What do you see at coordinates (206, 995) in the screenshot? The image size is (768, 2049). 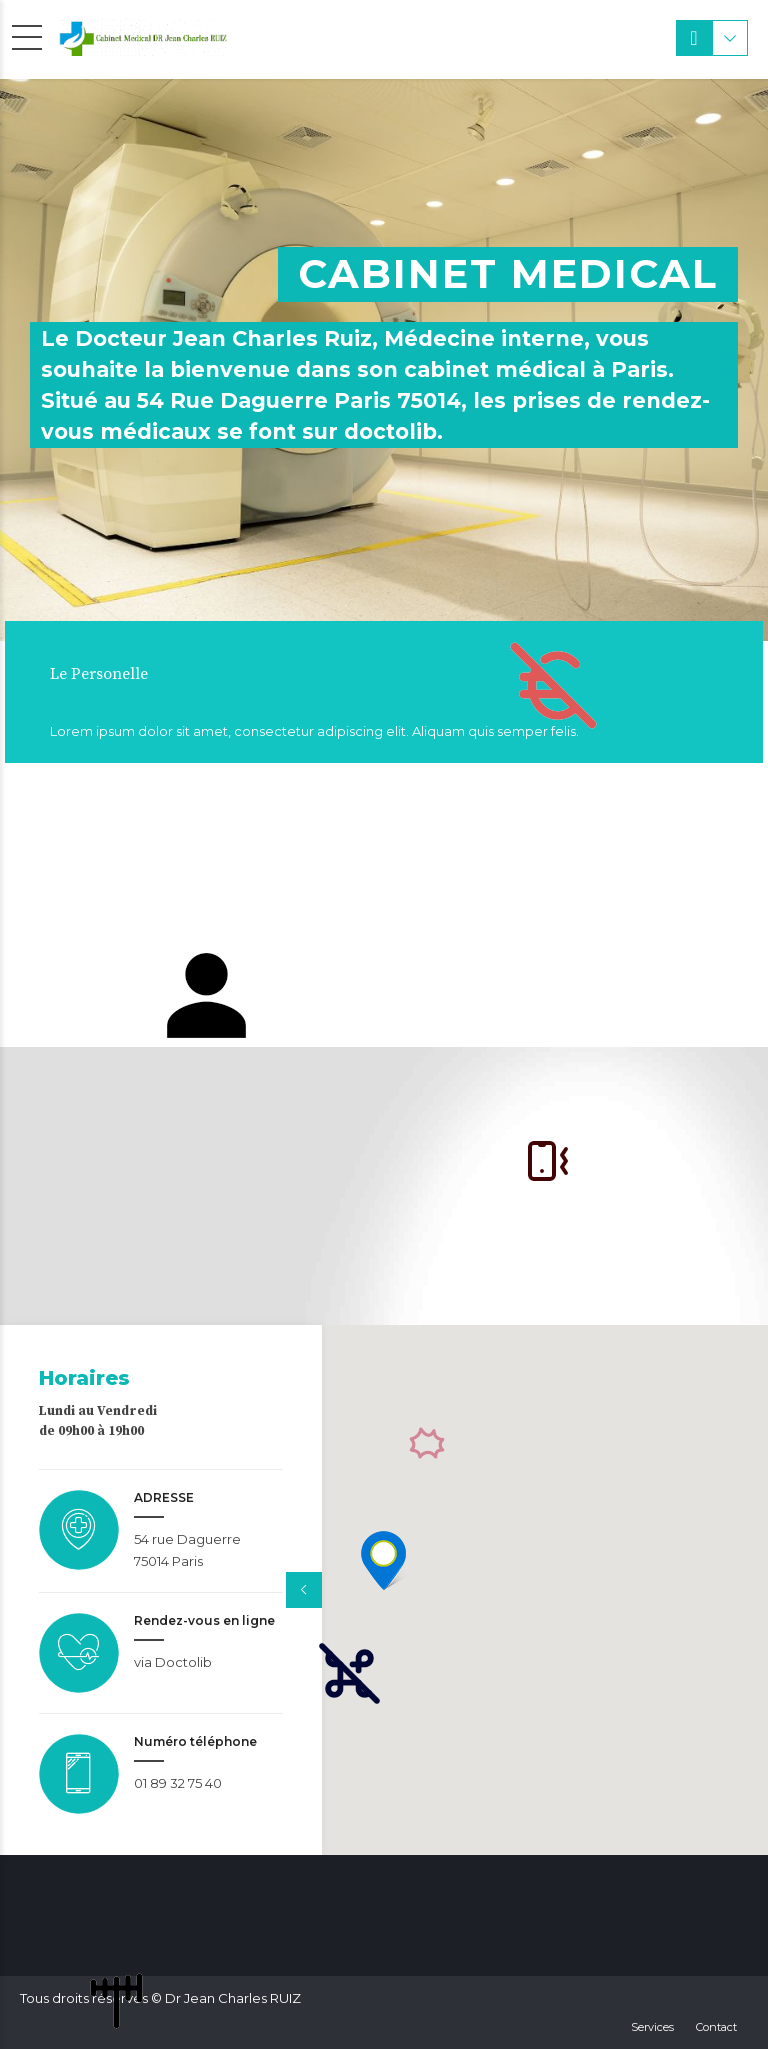 I see `view your profile` at bounding box center [206, 995].